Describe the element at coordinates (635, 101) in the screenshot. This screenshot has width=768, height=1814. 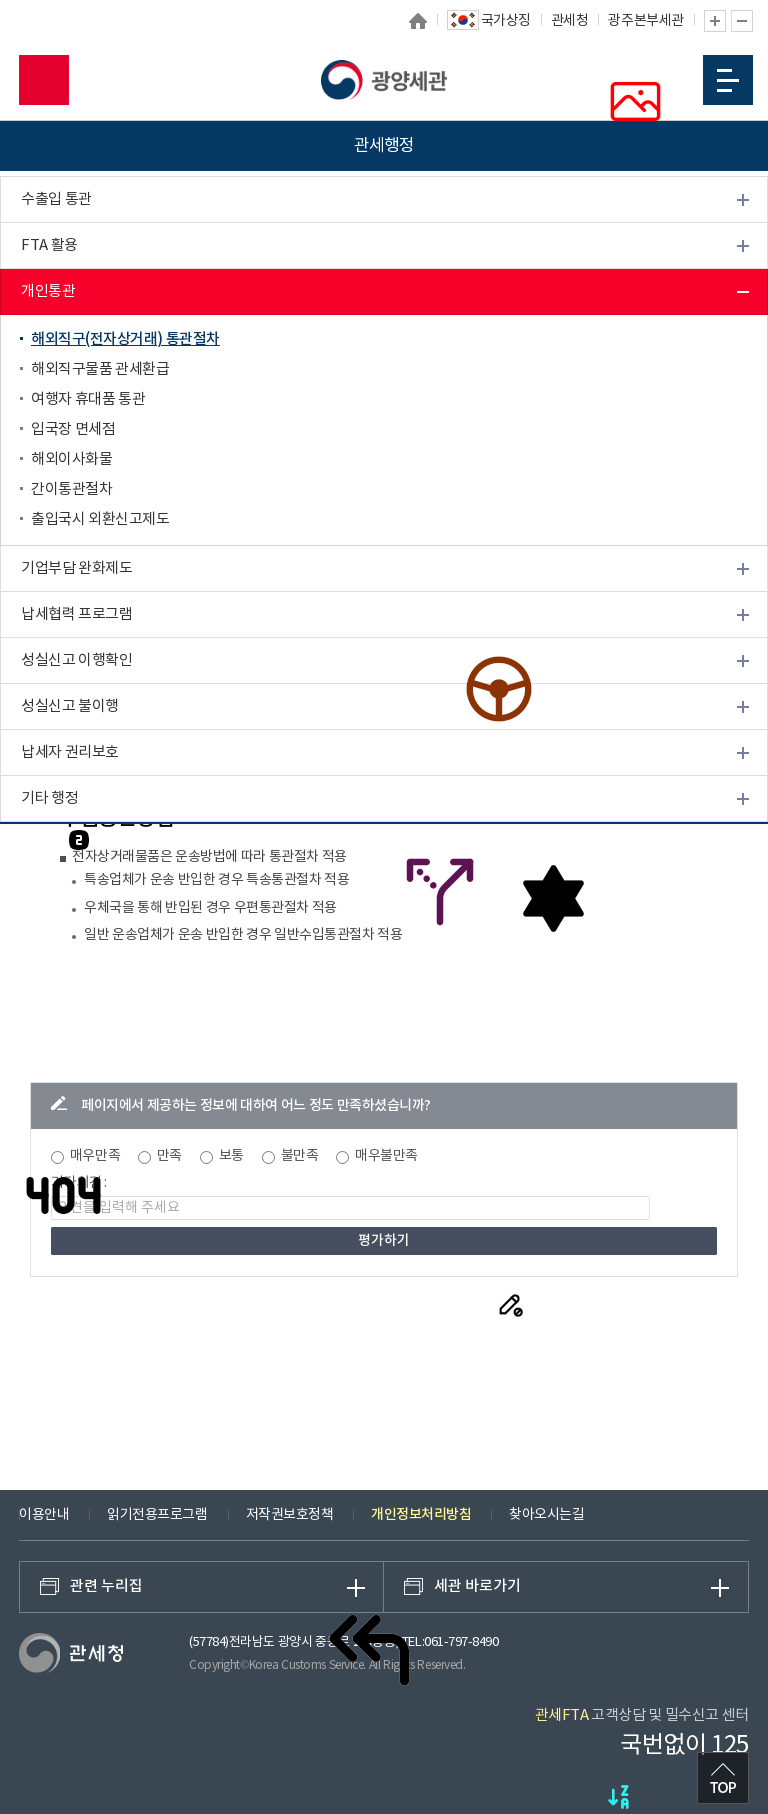
I see `view photo or image` at that location.